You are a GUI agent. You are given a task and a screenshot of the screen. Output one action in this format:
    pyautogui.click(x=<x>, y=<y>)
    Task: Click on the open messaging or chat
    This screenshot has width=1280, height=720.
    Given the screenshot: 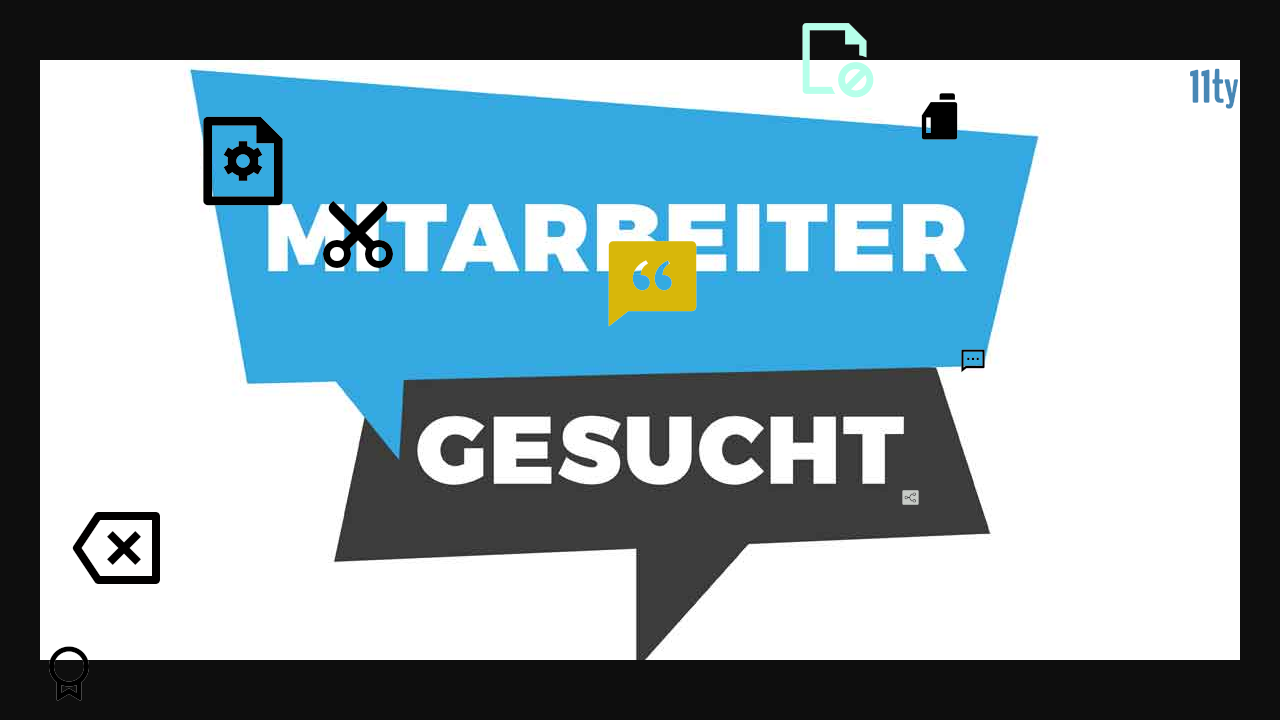 What is the action you would take?
    pyautogui.click(x=973, y=360)
    